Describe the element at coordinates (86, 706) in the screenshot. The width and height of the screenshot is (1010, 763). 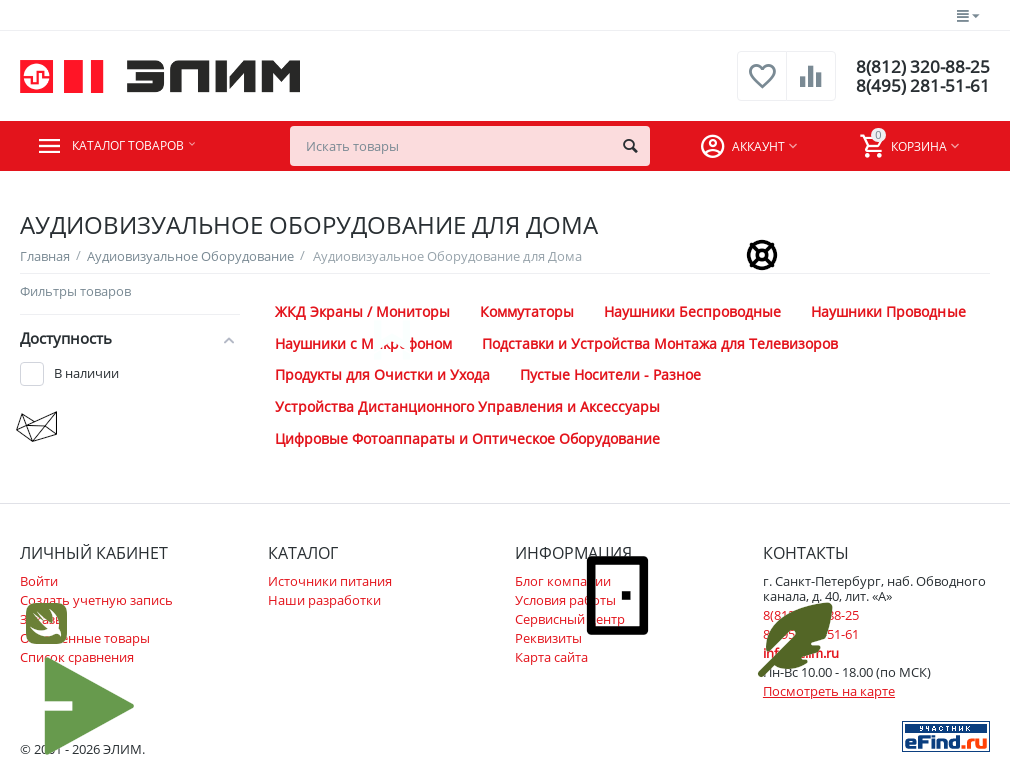
I see `send a message or submit content` at that location.